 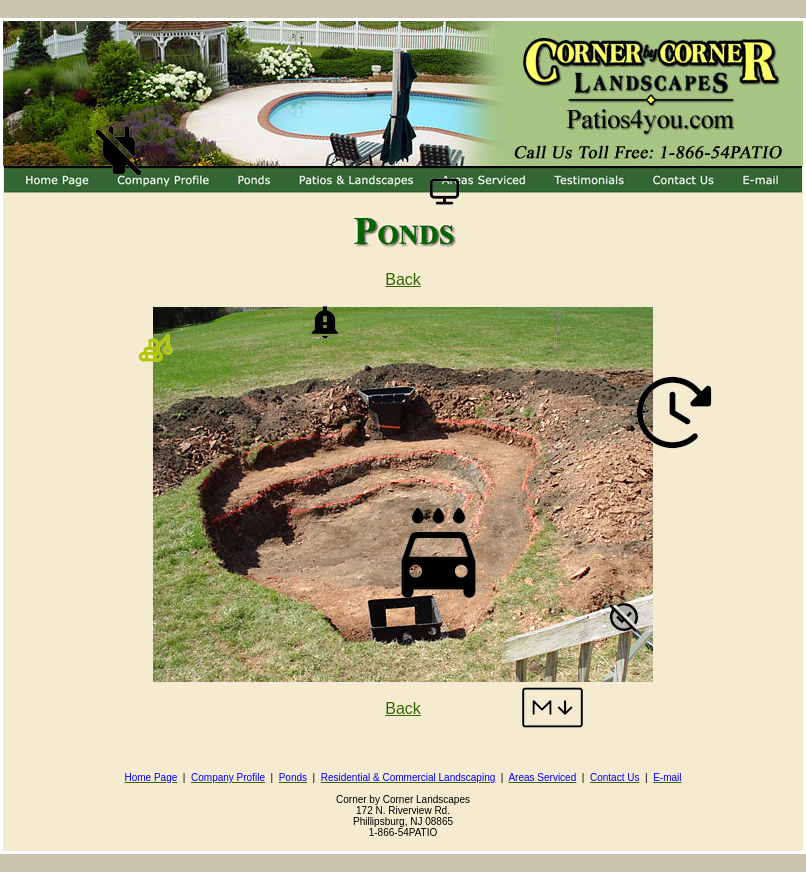 I want to click on demolition or destruction tool, so click(x=156, y=348).